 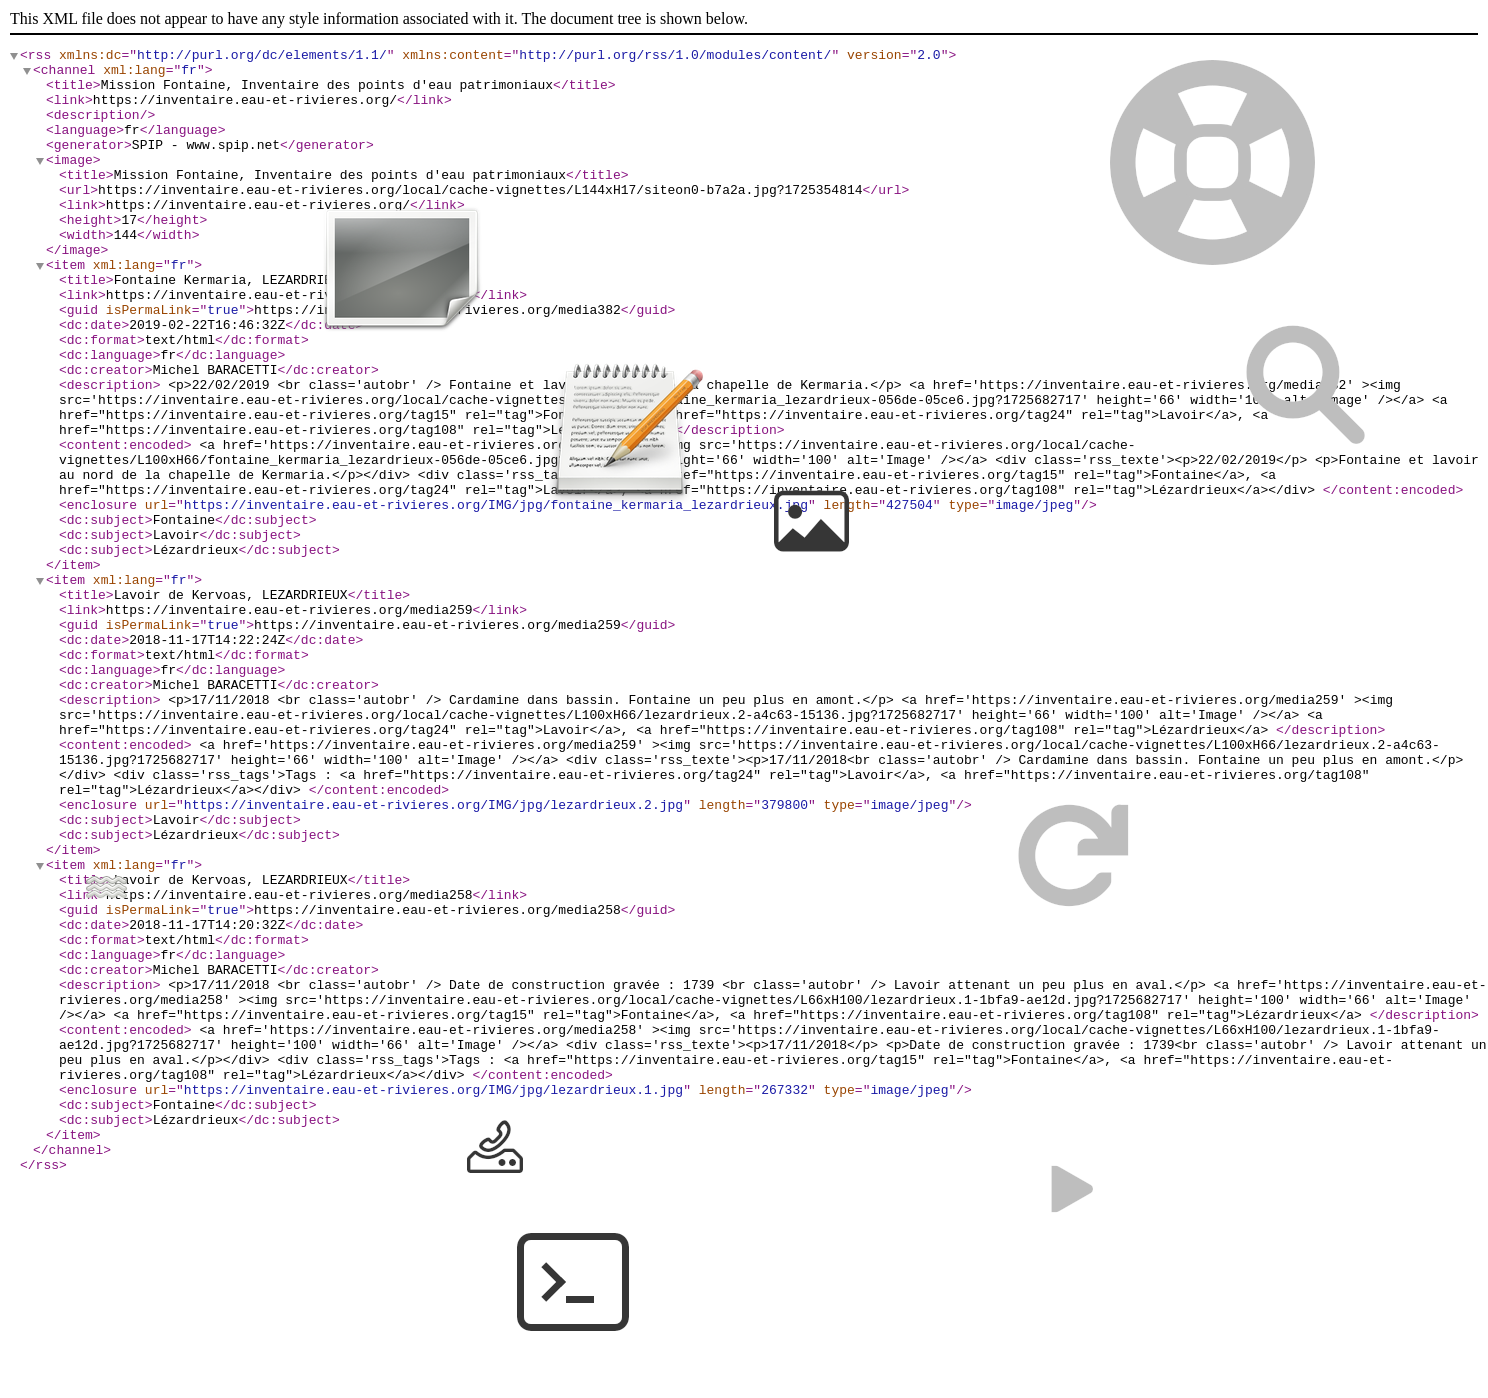 I want to click on open photo viewer application, so click(x=811, y=523).